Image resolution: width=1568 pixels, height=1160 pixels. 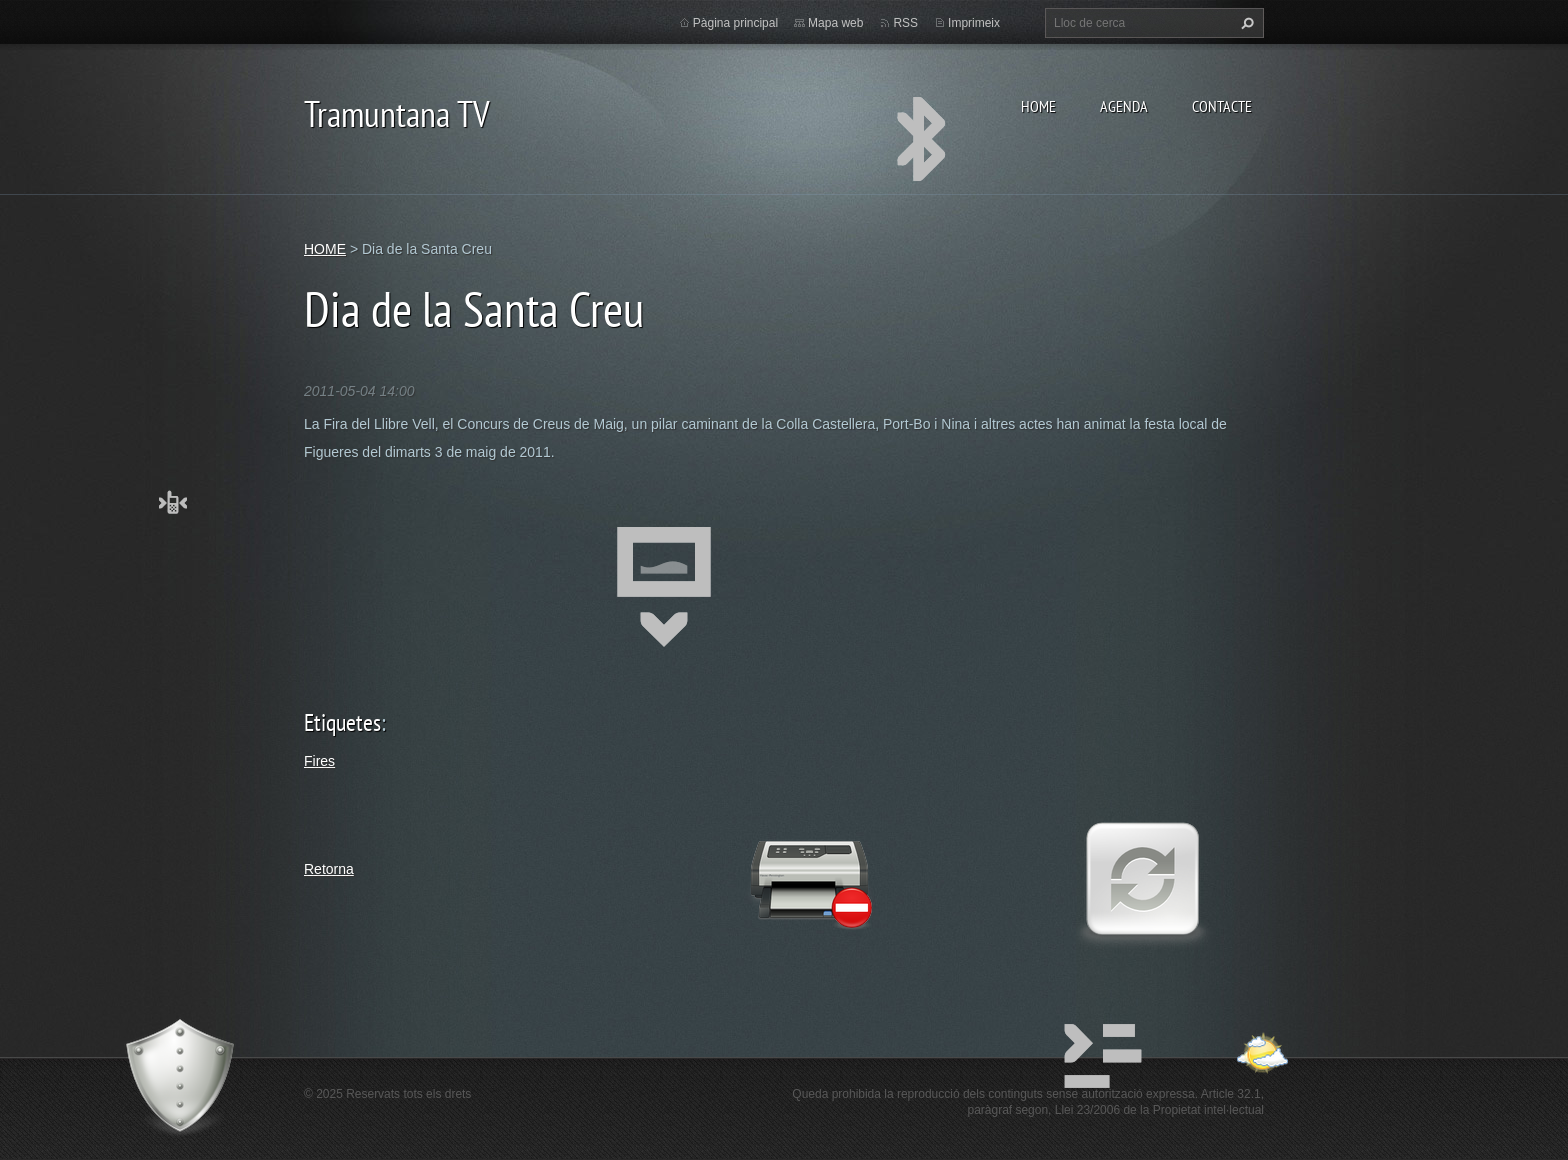 I want to click on insert an image into the document, so click(x=664, y=589).